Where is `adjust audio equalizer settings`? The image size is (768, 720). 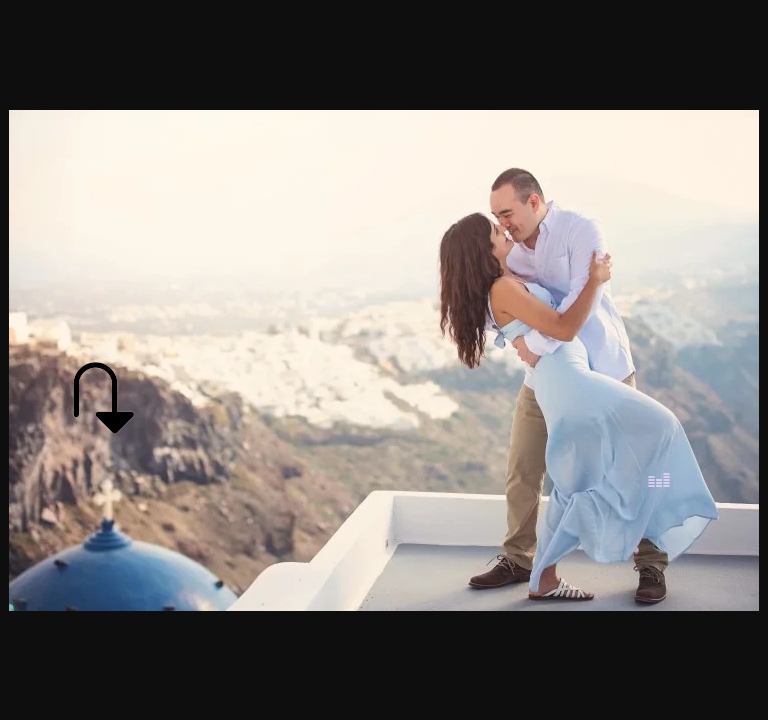
adjust audio equalizer settings is located at coordinates (659, 480).